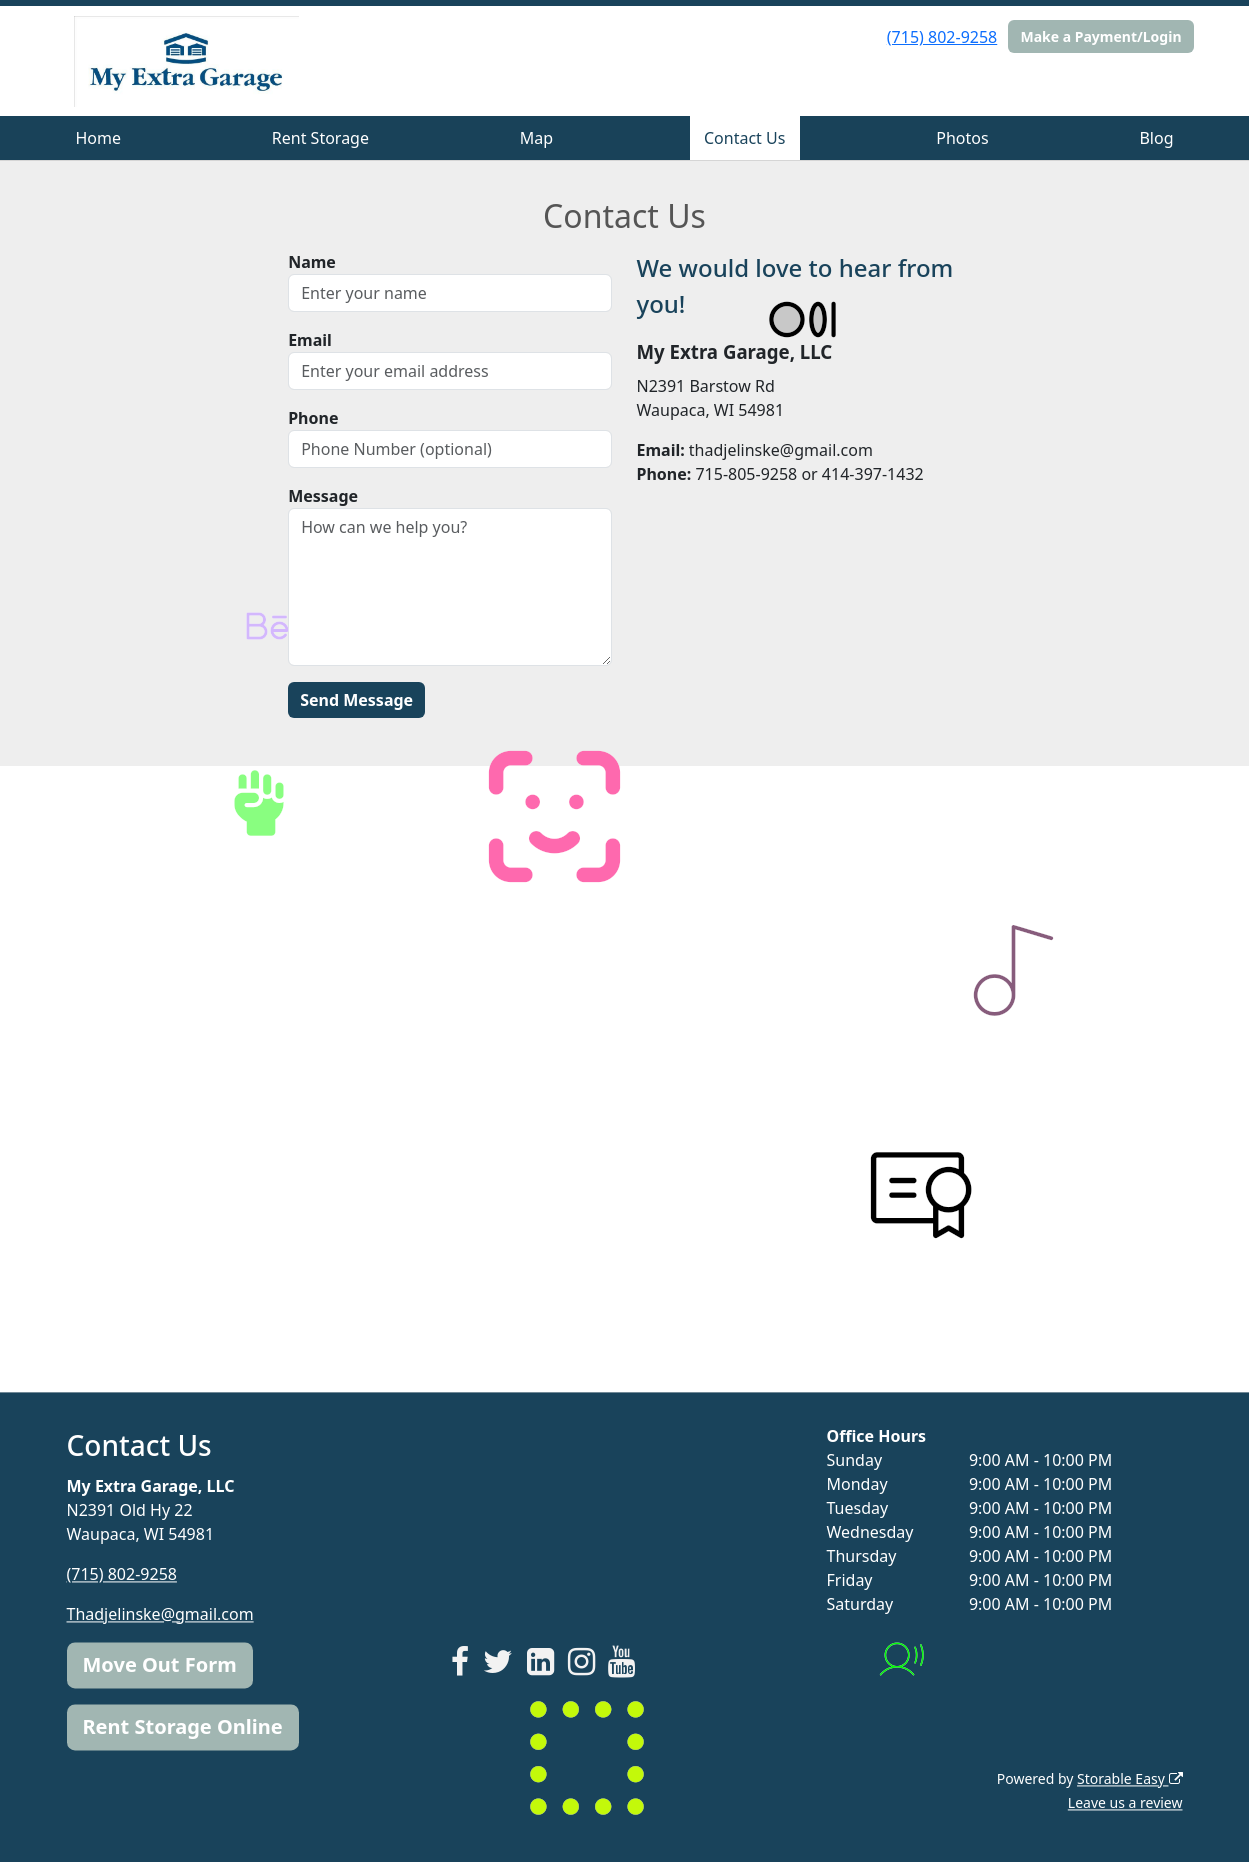 The width and height of the screenshot is (1249, 1862). I want to click on show solidarity or support for a cause, so click(259, 803).